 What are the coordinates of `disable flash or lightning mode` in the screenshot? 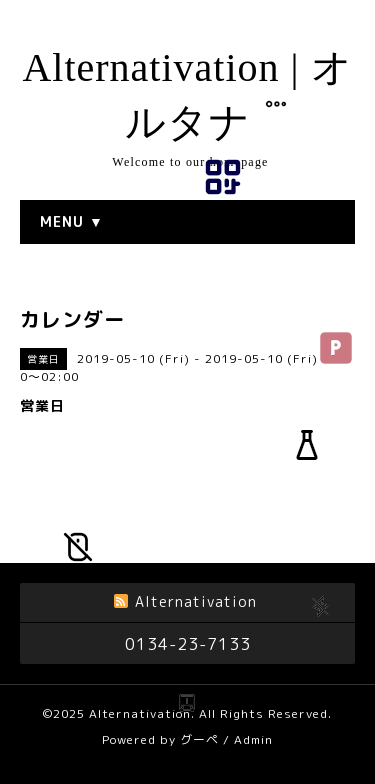 It's located at (320, 606).